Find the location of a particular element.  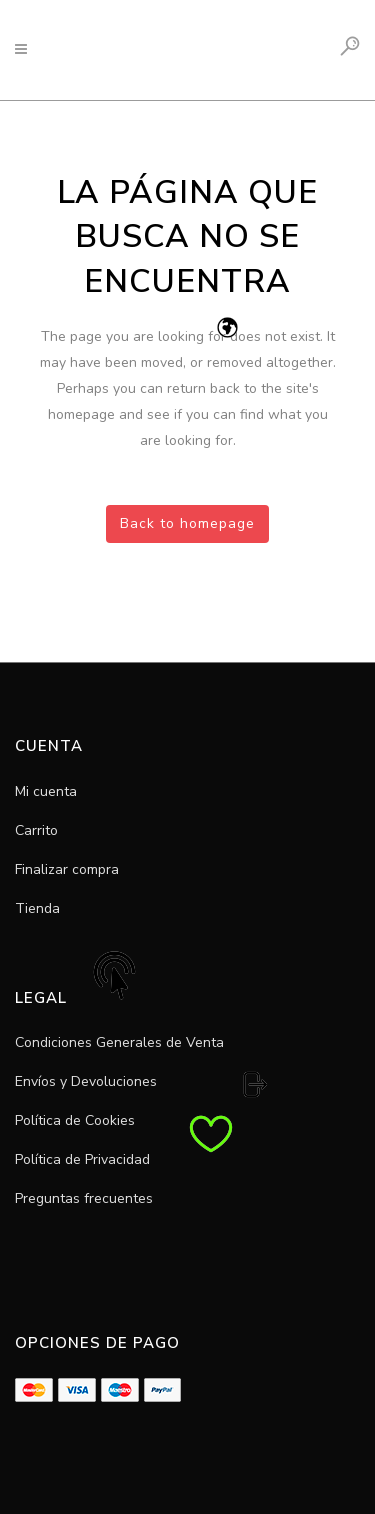

tap or click interaction indicator is located at coordinates (114, 975).